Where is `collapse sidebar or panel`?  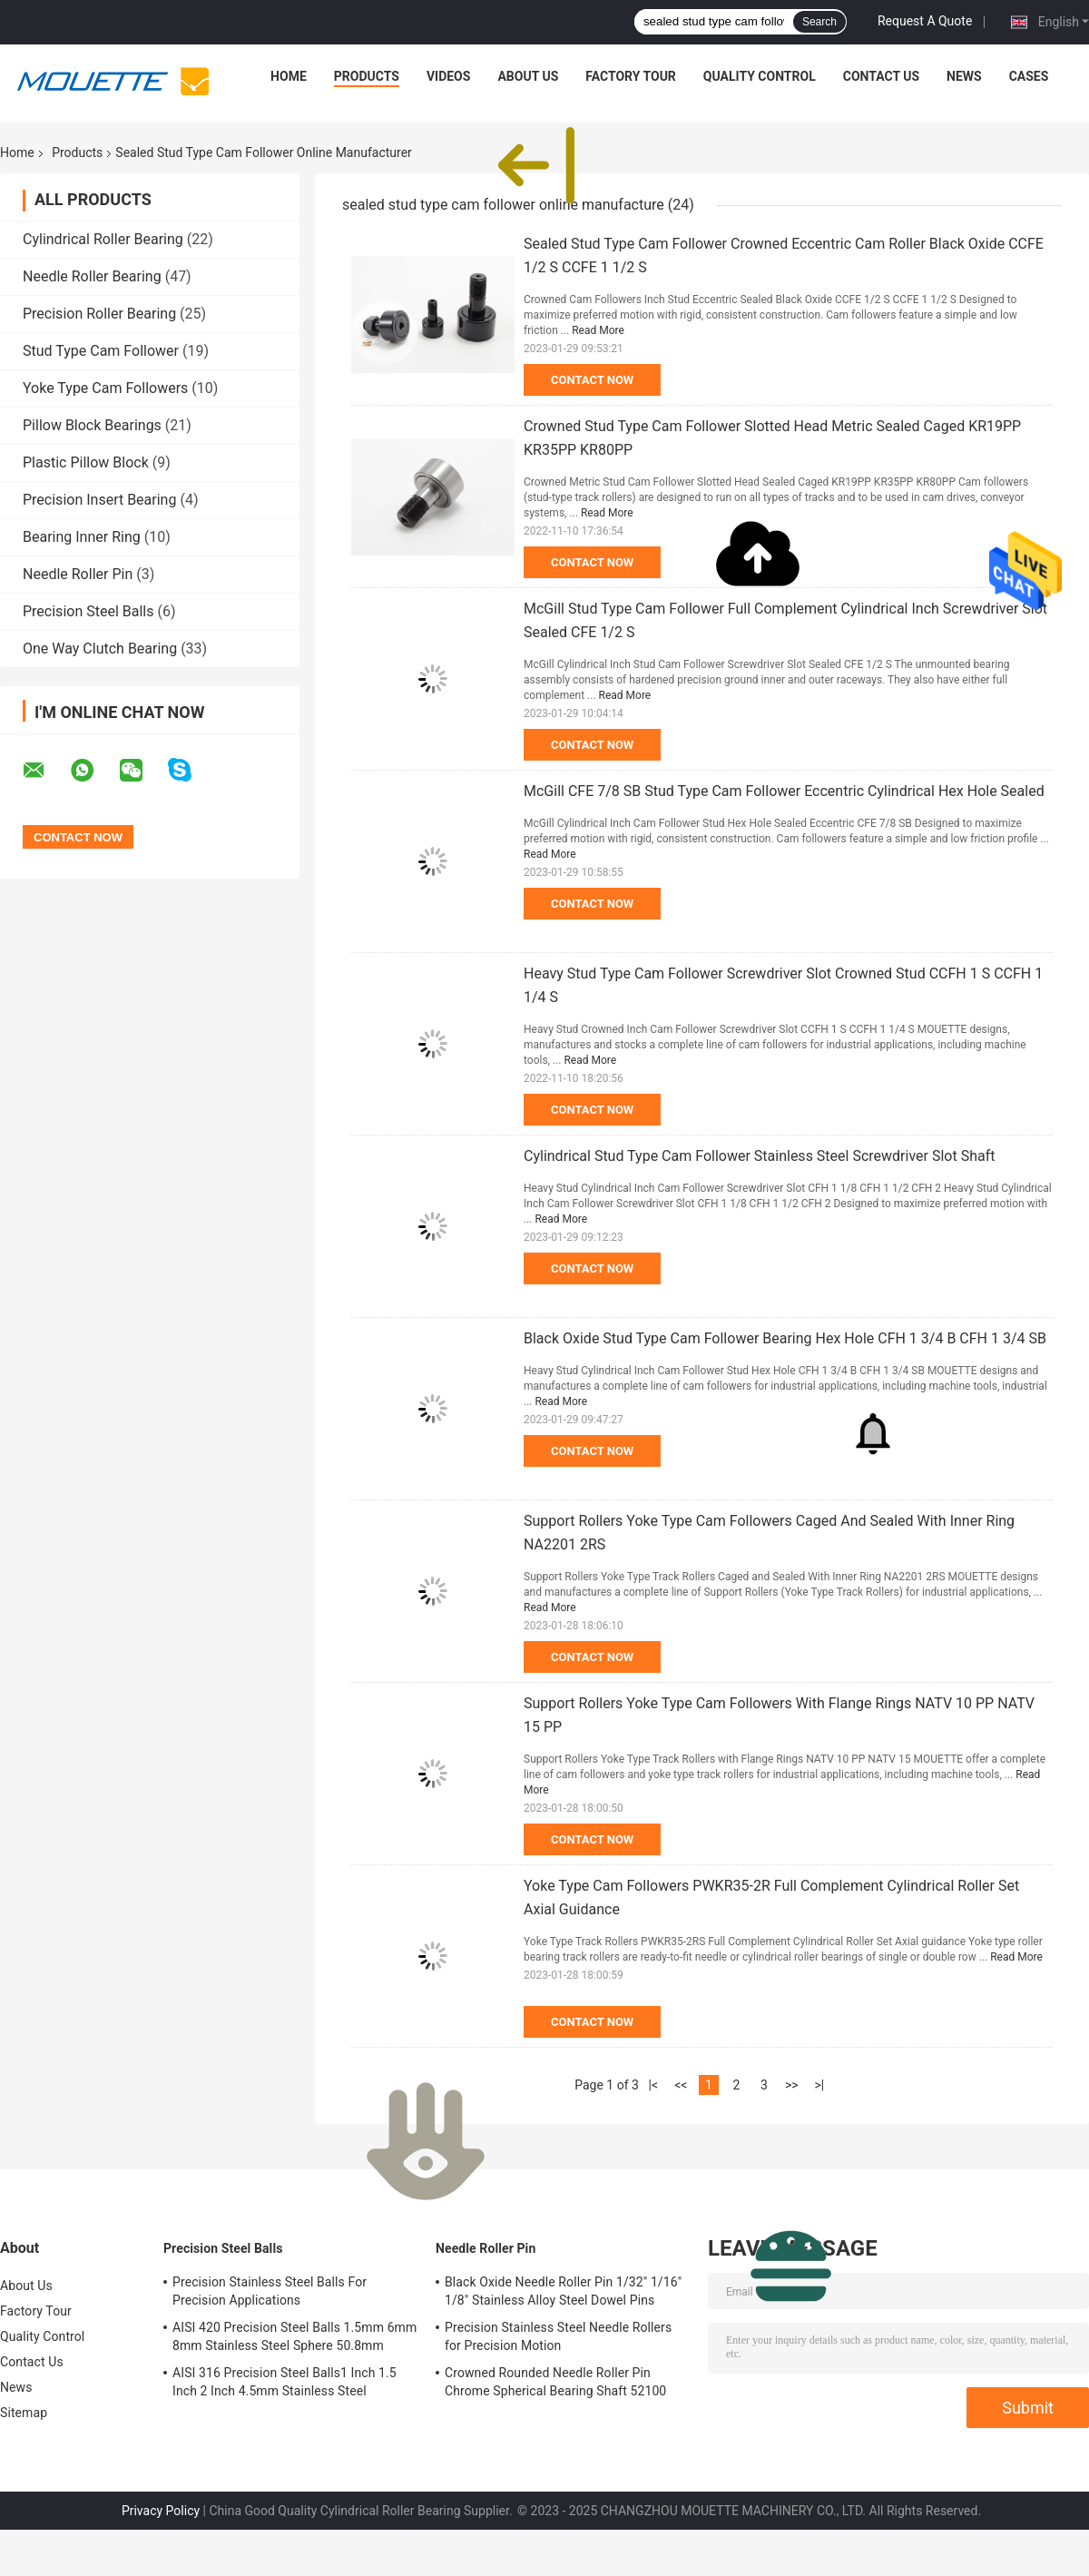
collapse sidebar or panel is located at coordinates (536, 165).